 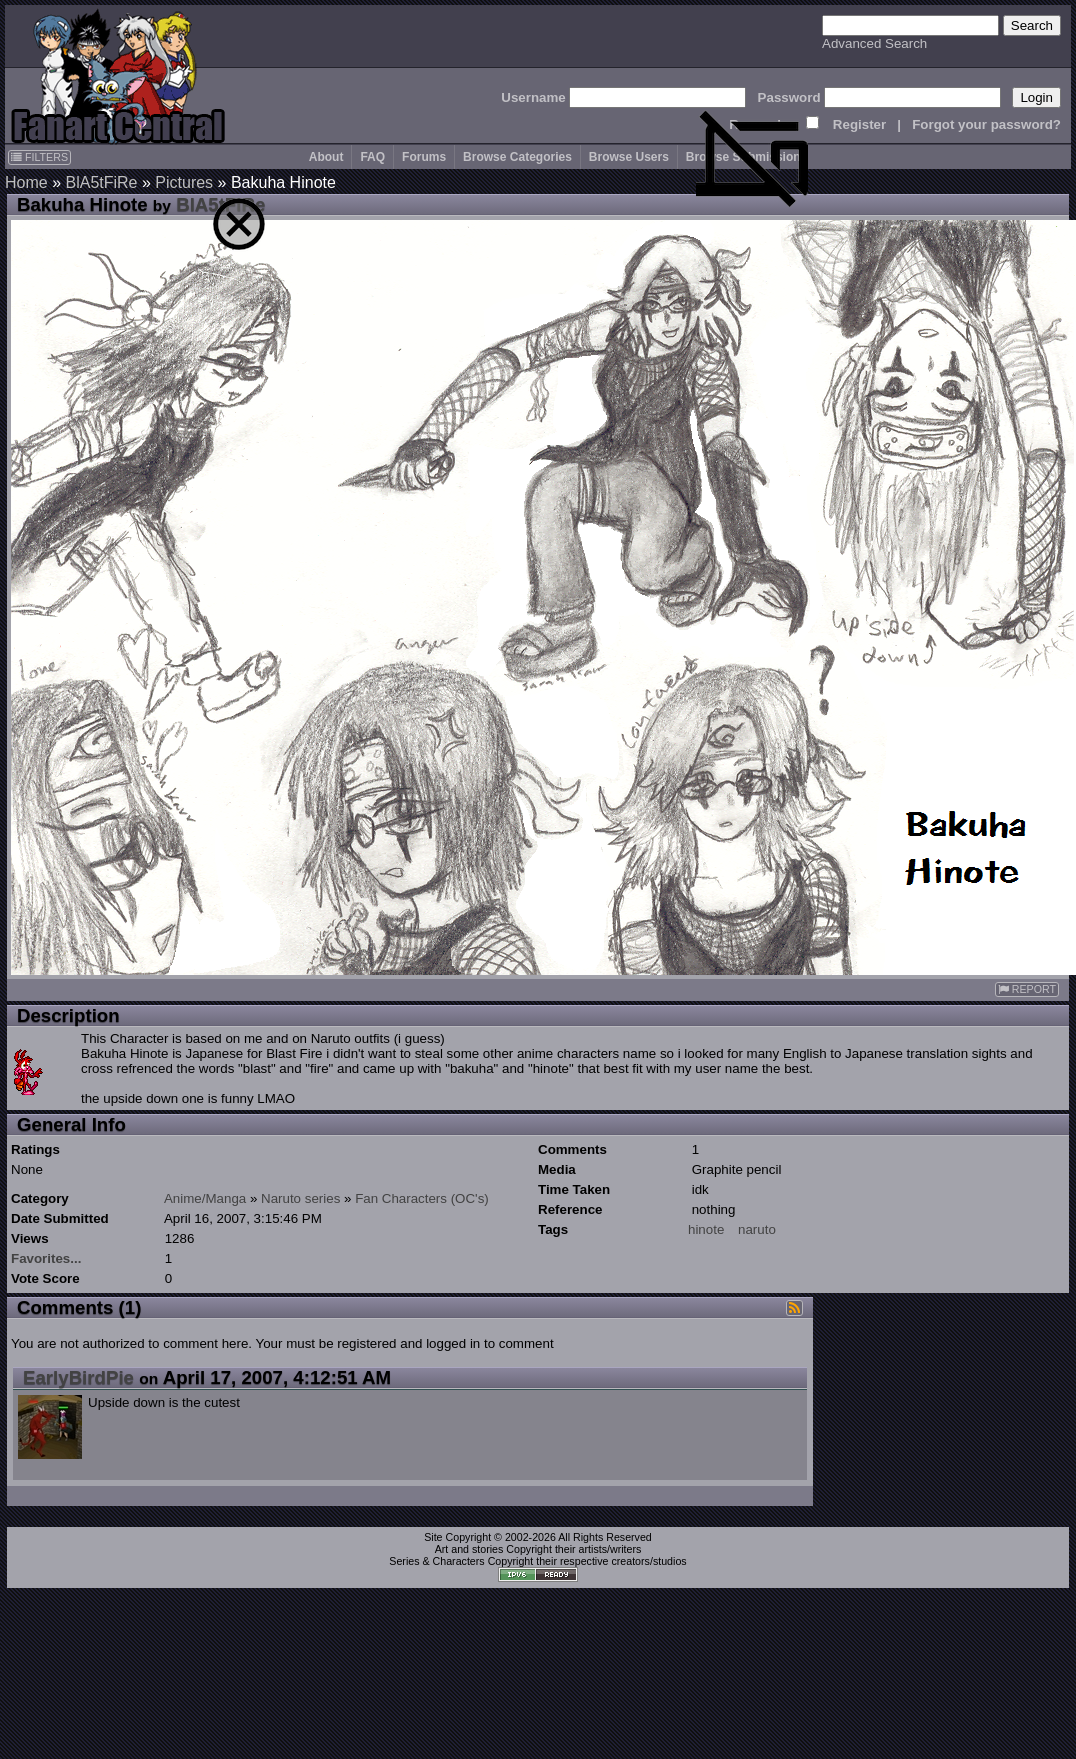 What do you see at coordinates (752, 159) in the screenshot?
I see `device connection unavailable or disabled` at bounding box center [752, 159].